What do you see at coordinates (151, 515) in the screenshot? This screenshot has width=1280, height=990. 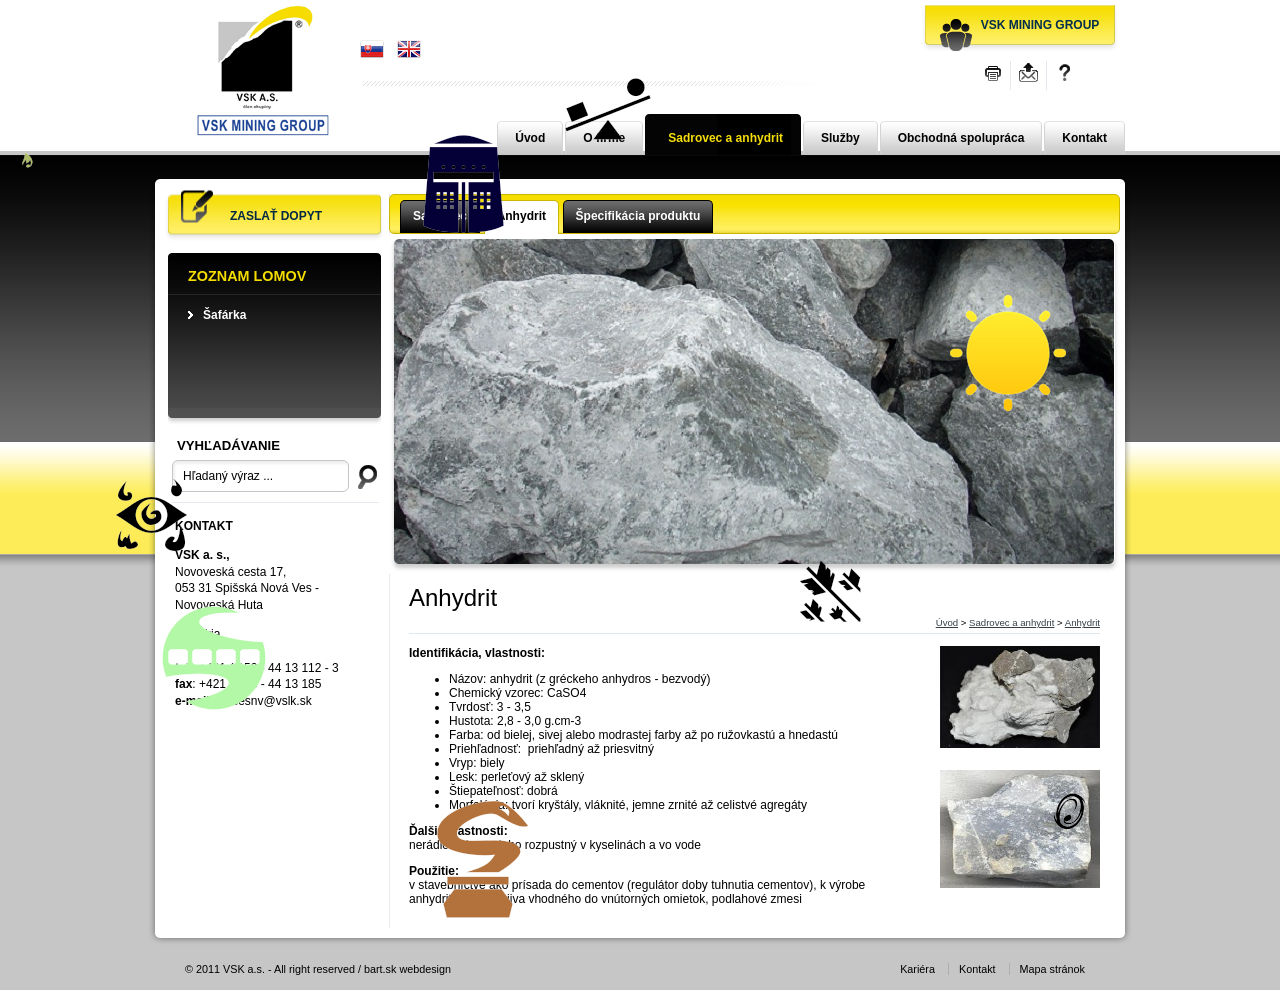 I see `activate fire vision or enhanced sight ability` at bounding box center [151, 515].